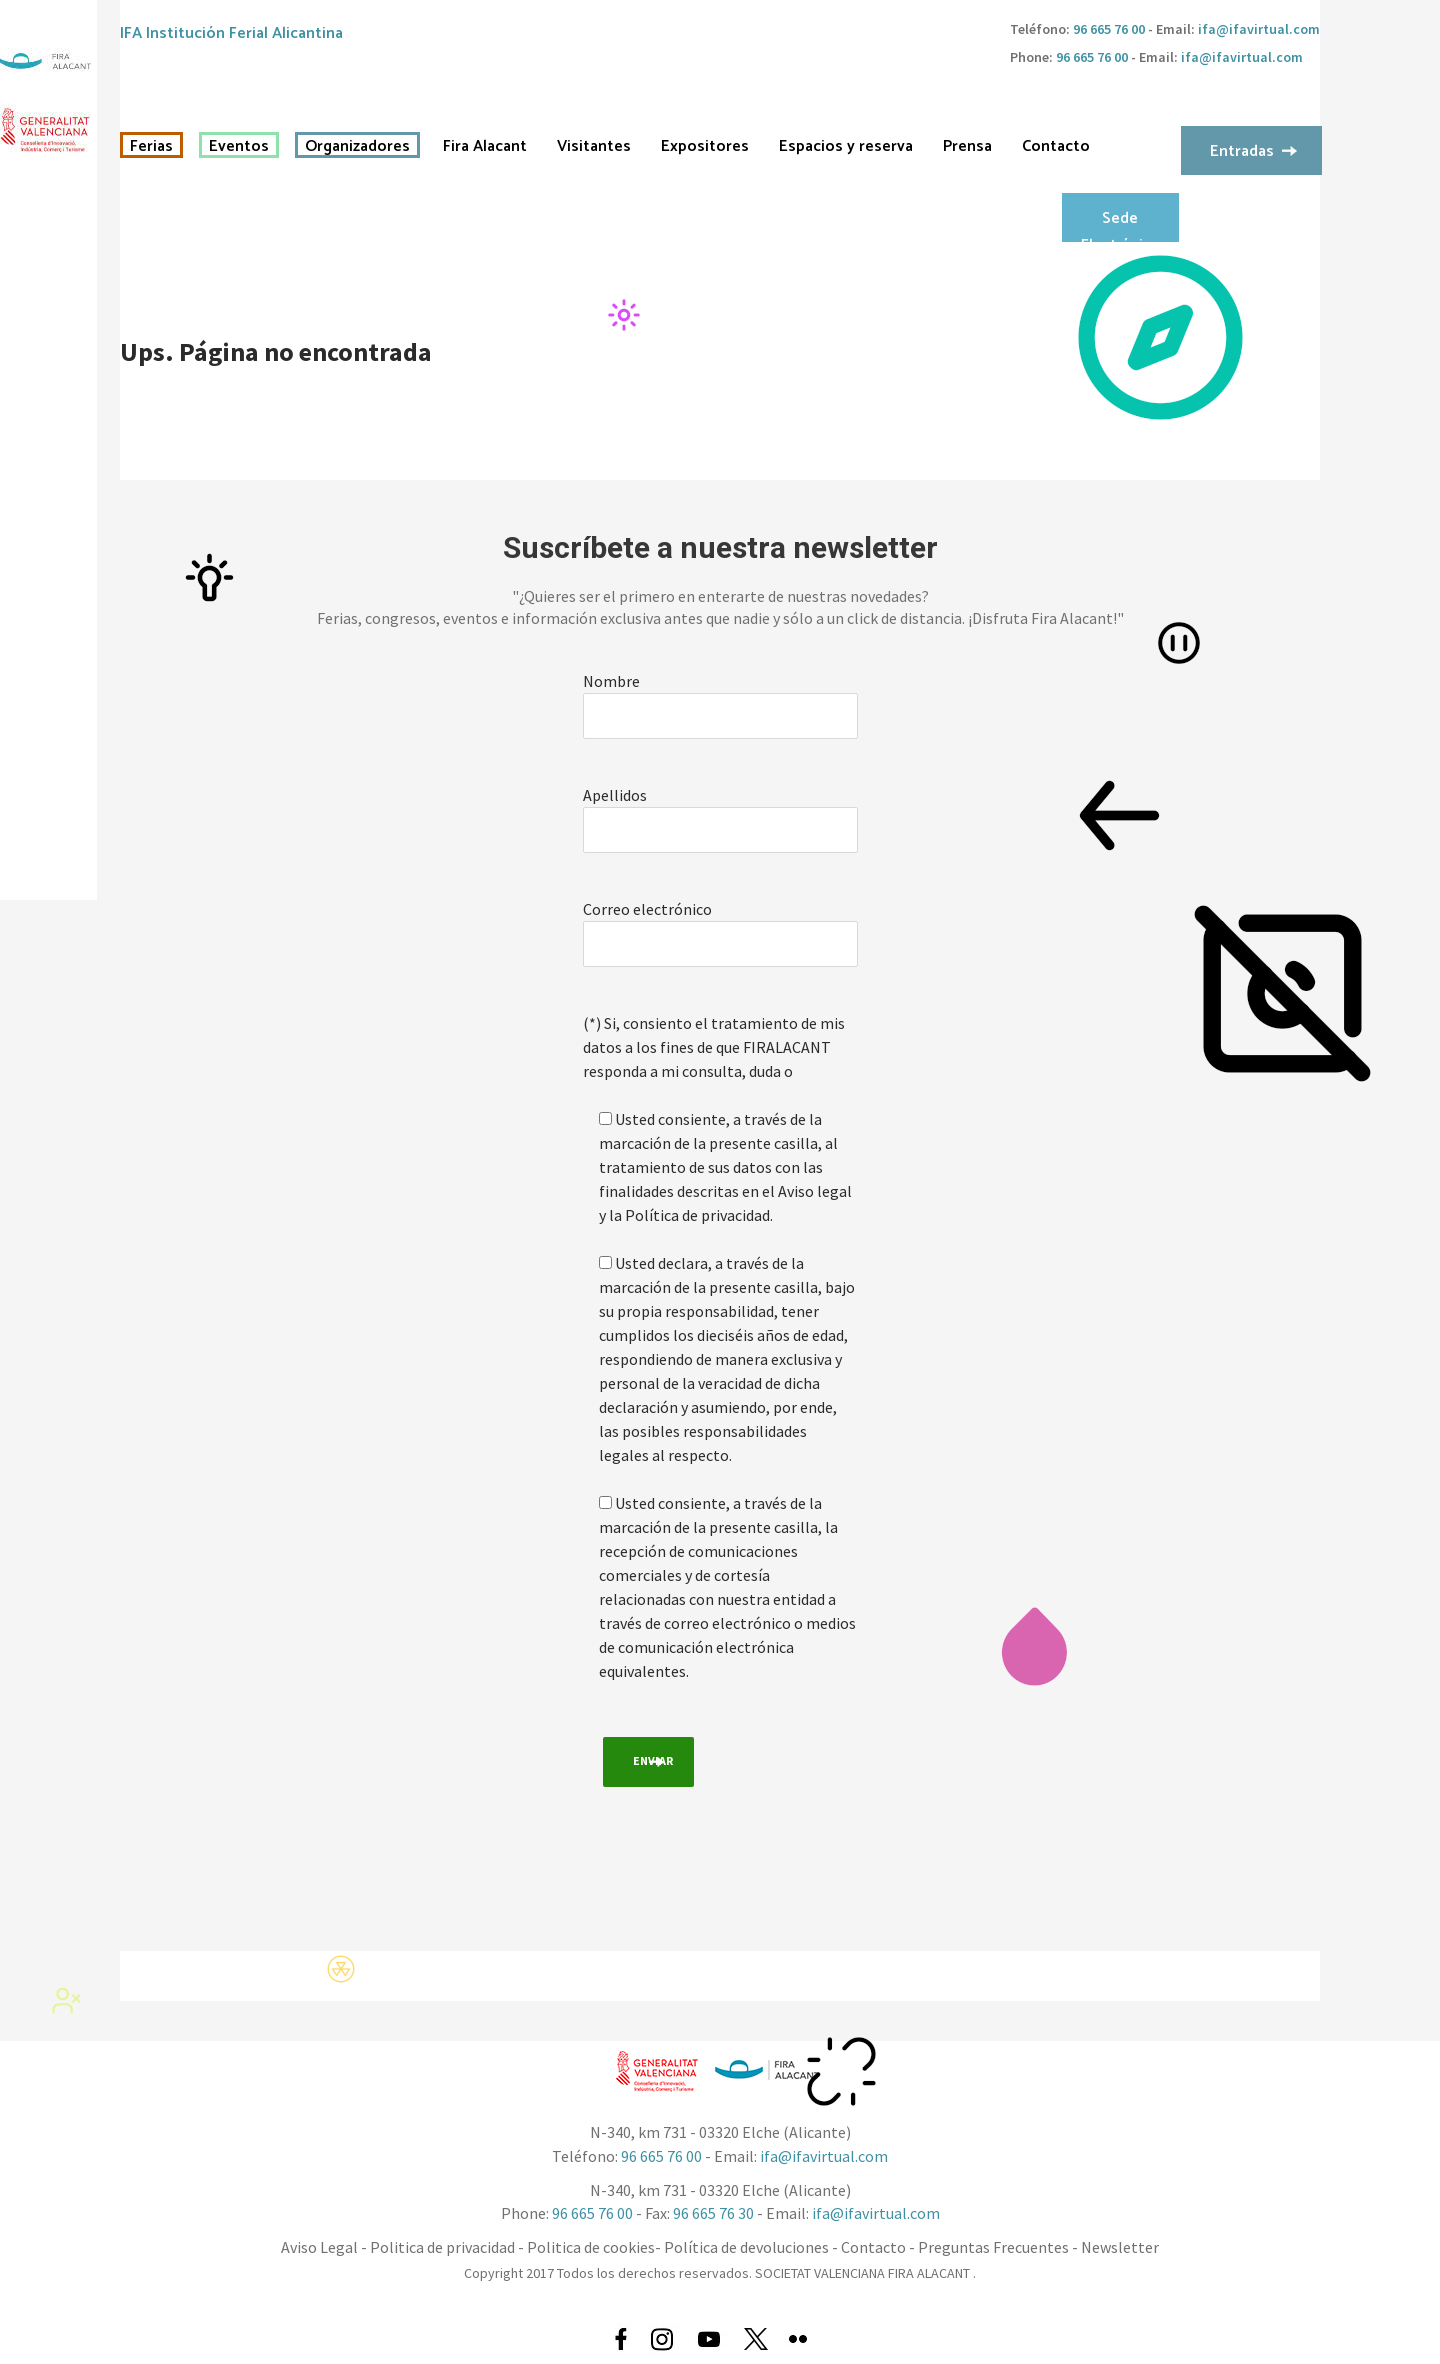 This screenshot has width=1440, height=2364. What do you see at coordinates (841, 2071) in the screenshot?
I see `unlink or disconnect a connection` at bounding box center [841, 2071].